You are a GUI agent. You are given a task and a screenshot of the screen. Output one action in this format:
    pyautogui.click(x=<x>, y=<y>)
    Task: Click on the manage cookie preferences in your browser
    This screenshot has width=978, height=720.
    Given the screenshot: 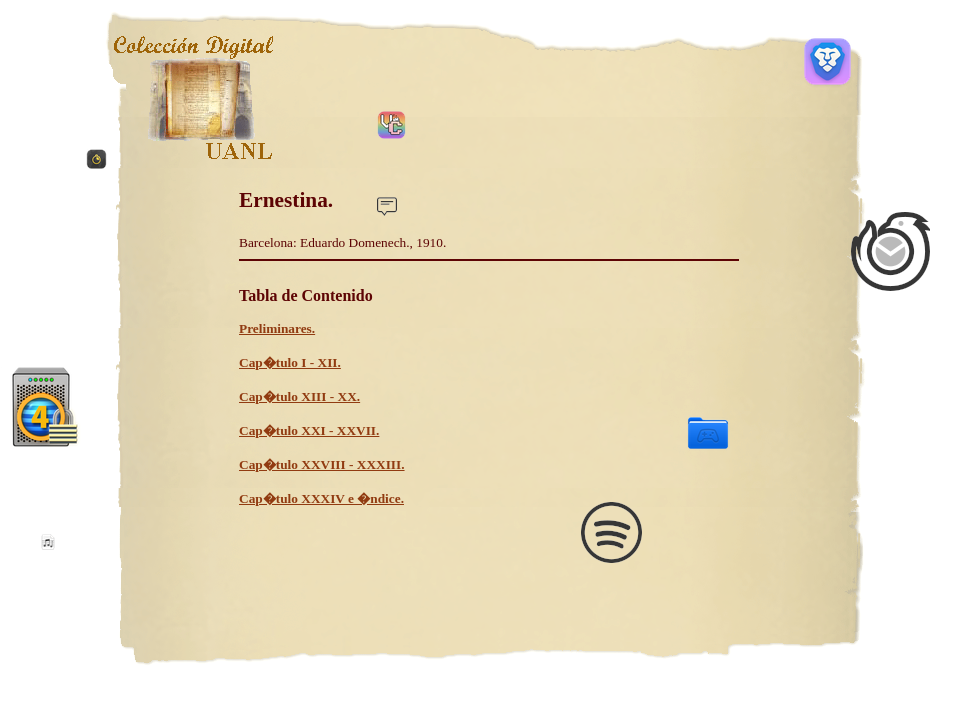 What is the action you would take?
    pyautogui.click(x=96, y=159)
    